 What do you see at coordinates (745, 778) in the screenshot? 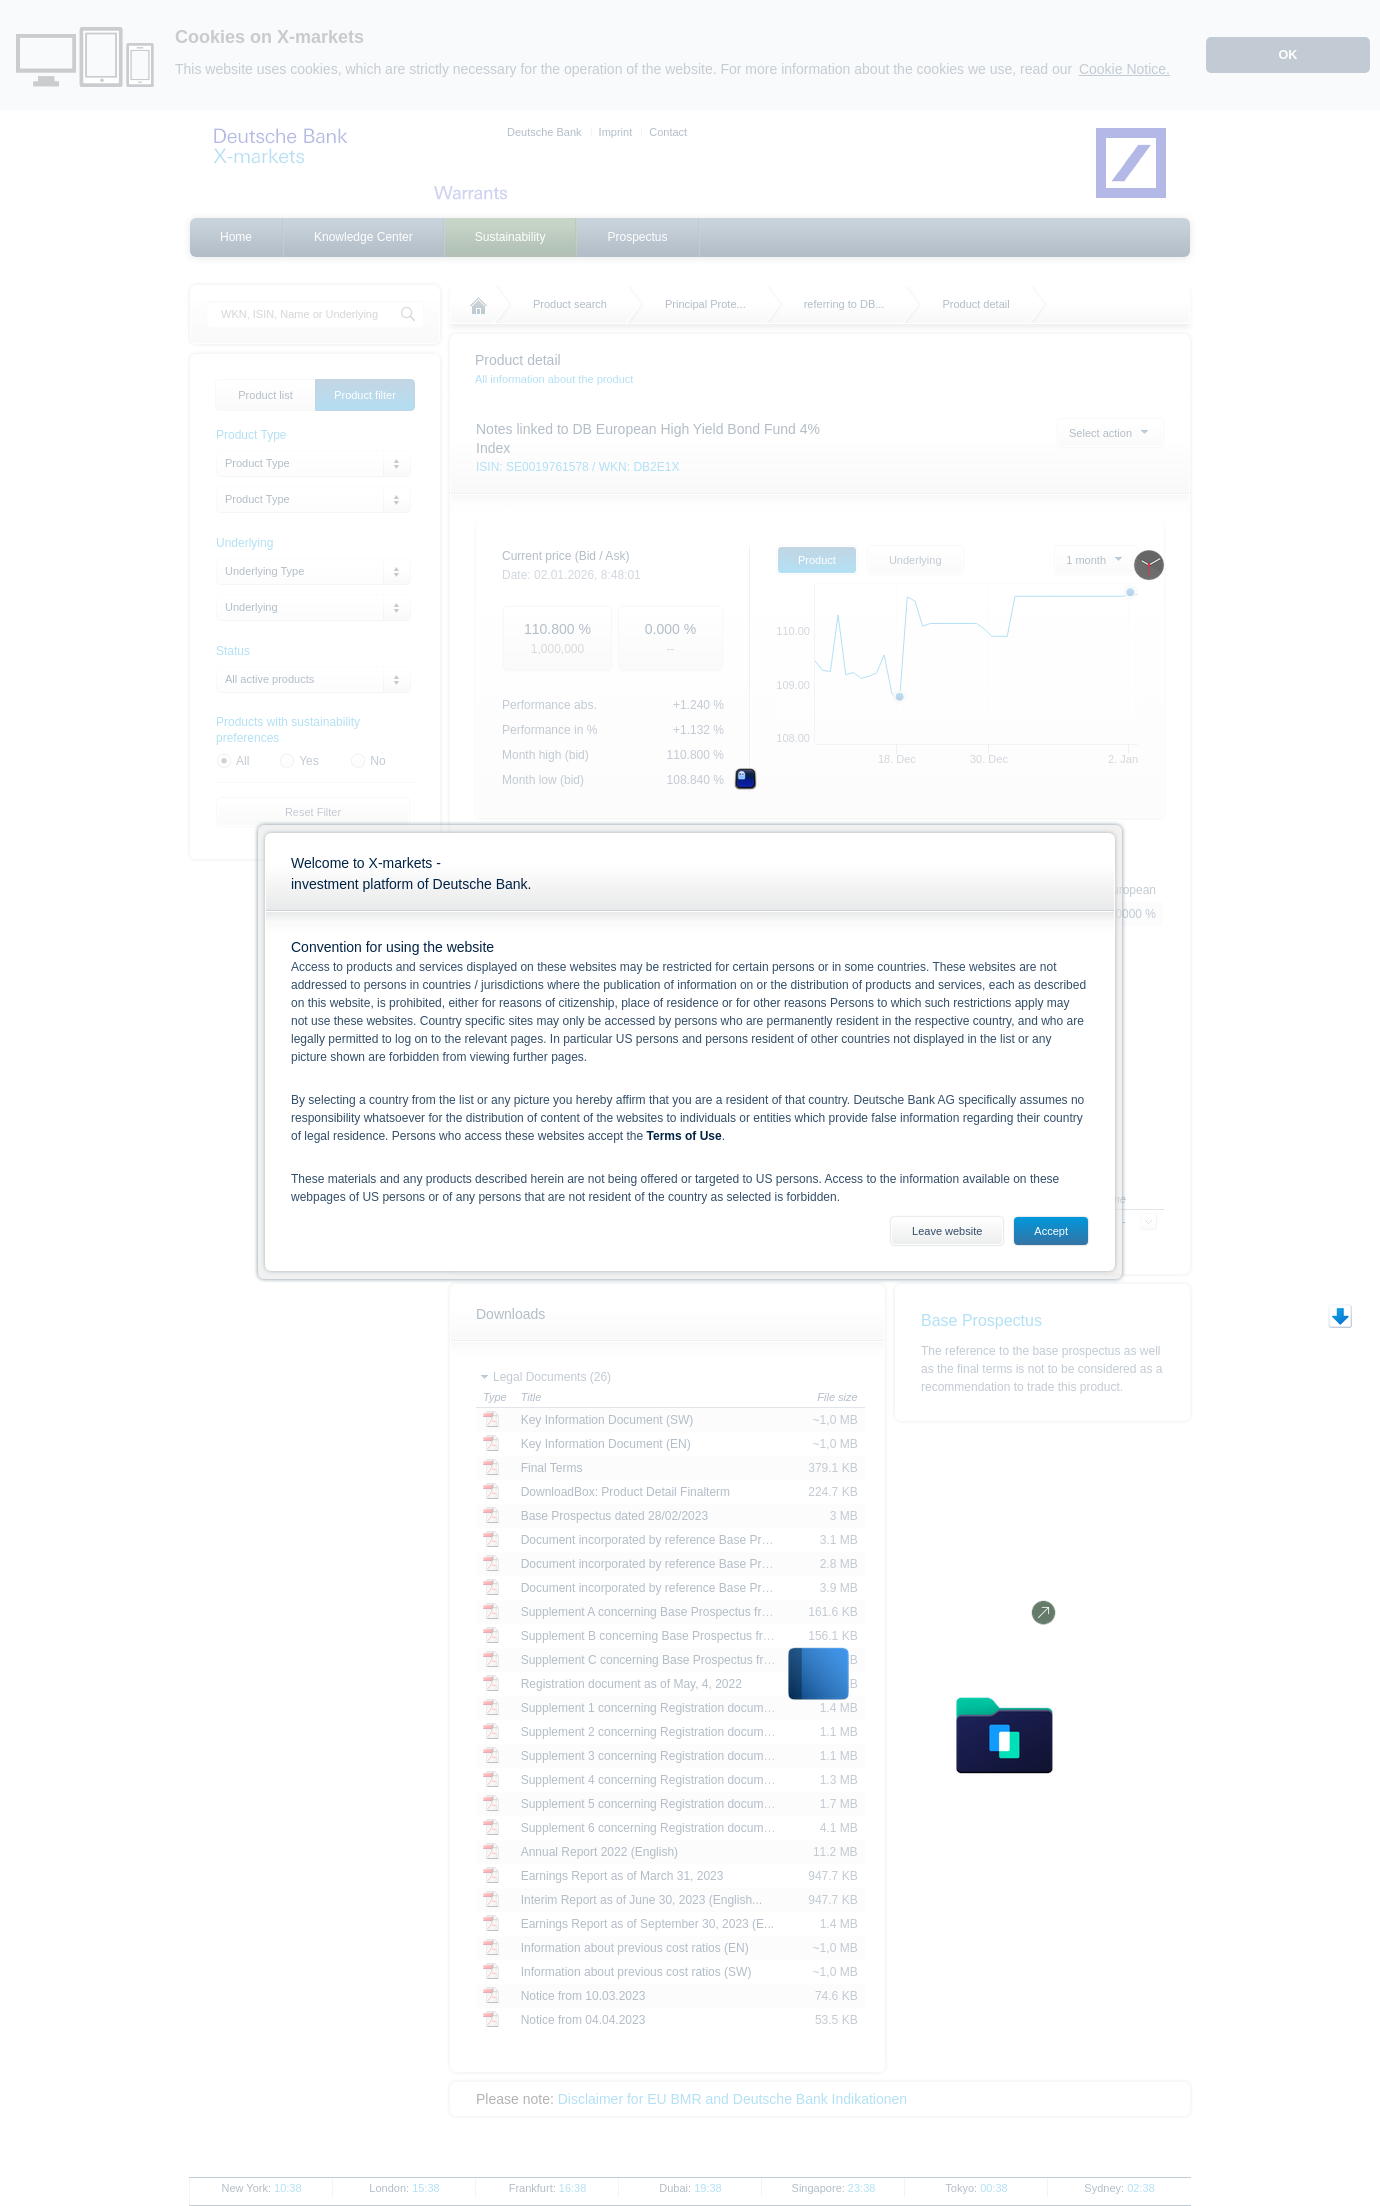
I see `open ghostty terminal emulator` at bounding box center [745, 778].